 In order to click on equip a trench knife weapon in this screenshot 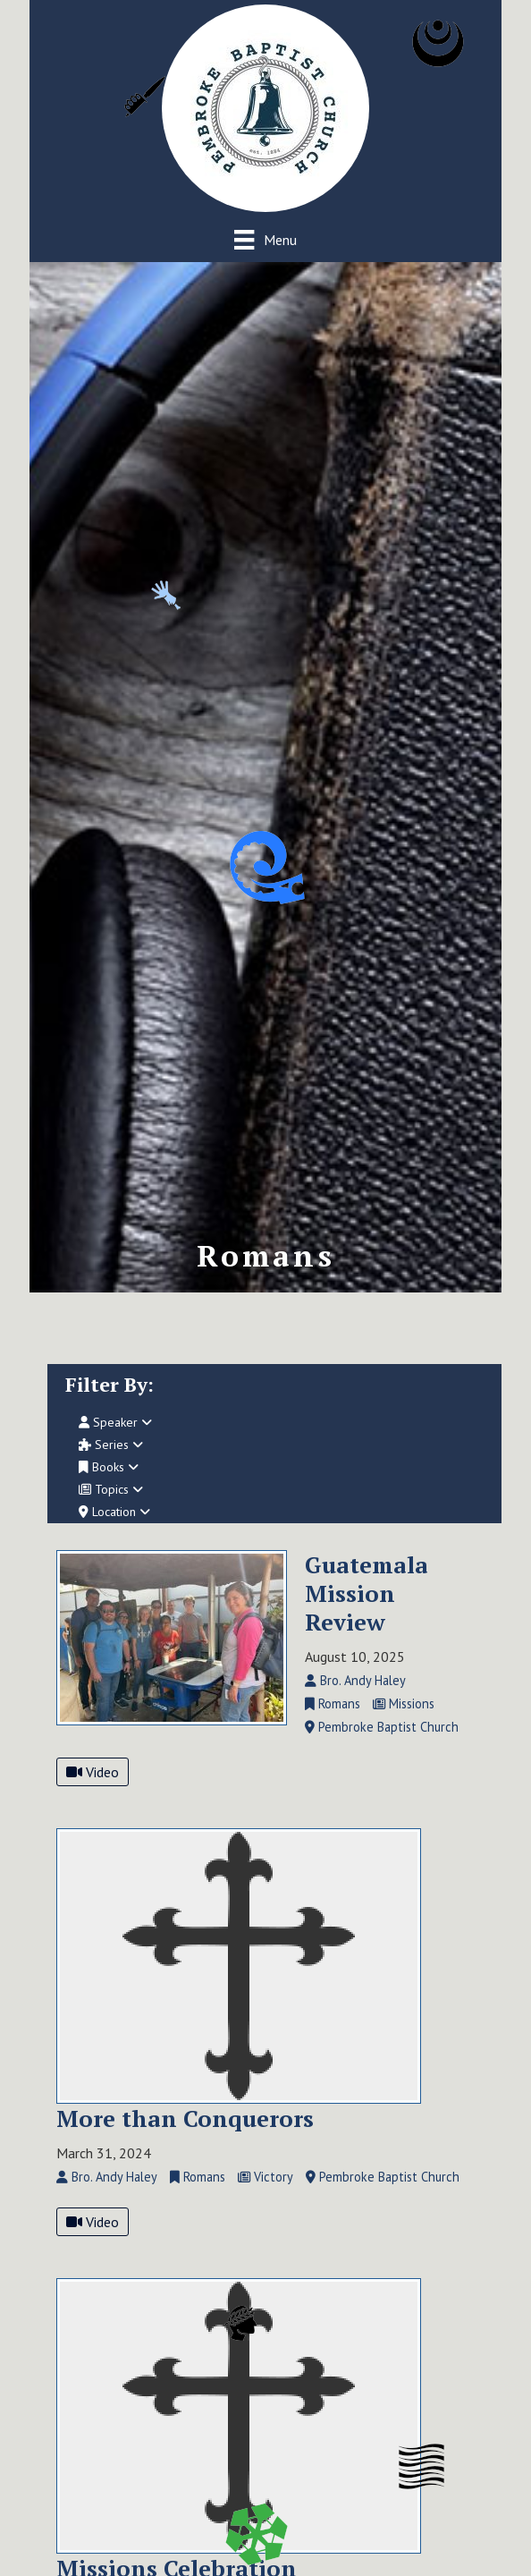, I will do `click(145, 97)`.